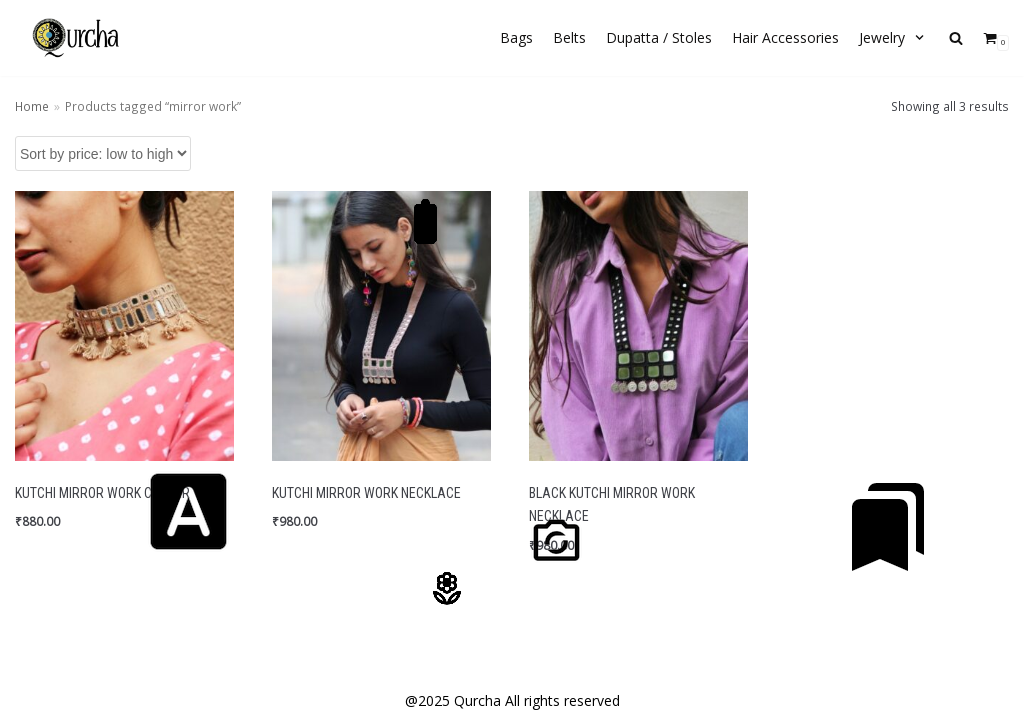 The width and height of the screenshot is (1024, 720). Describe the element at coordinates (556, 542) in the screenshot. I see `enable party mode for shared photo capture` at that location.